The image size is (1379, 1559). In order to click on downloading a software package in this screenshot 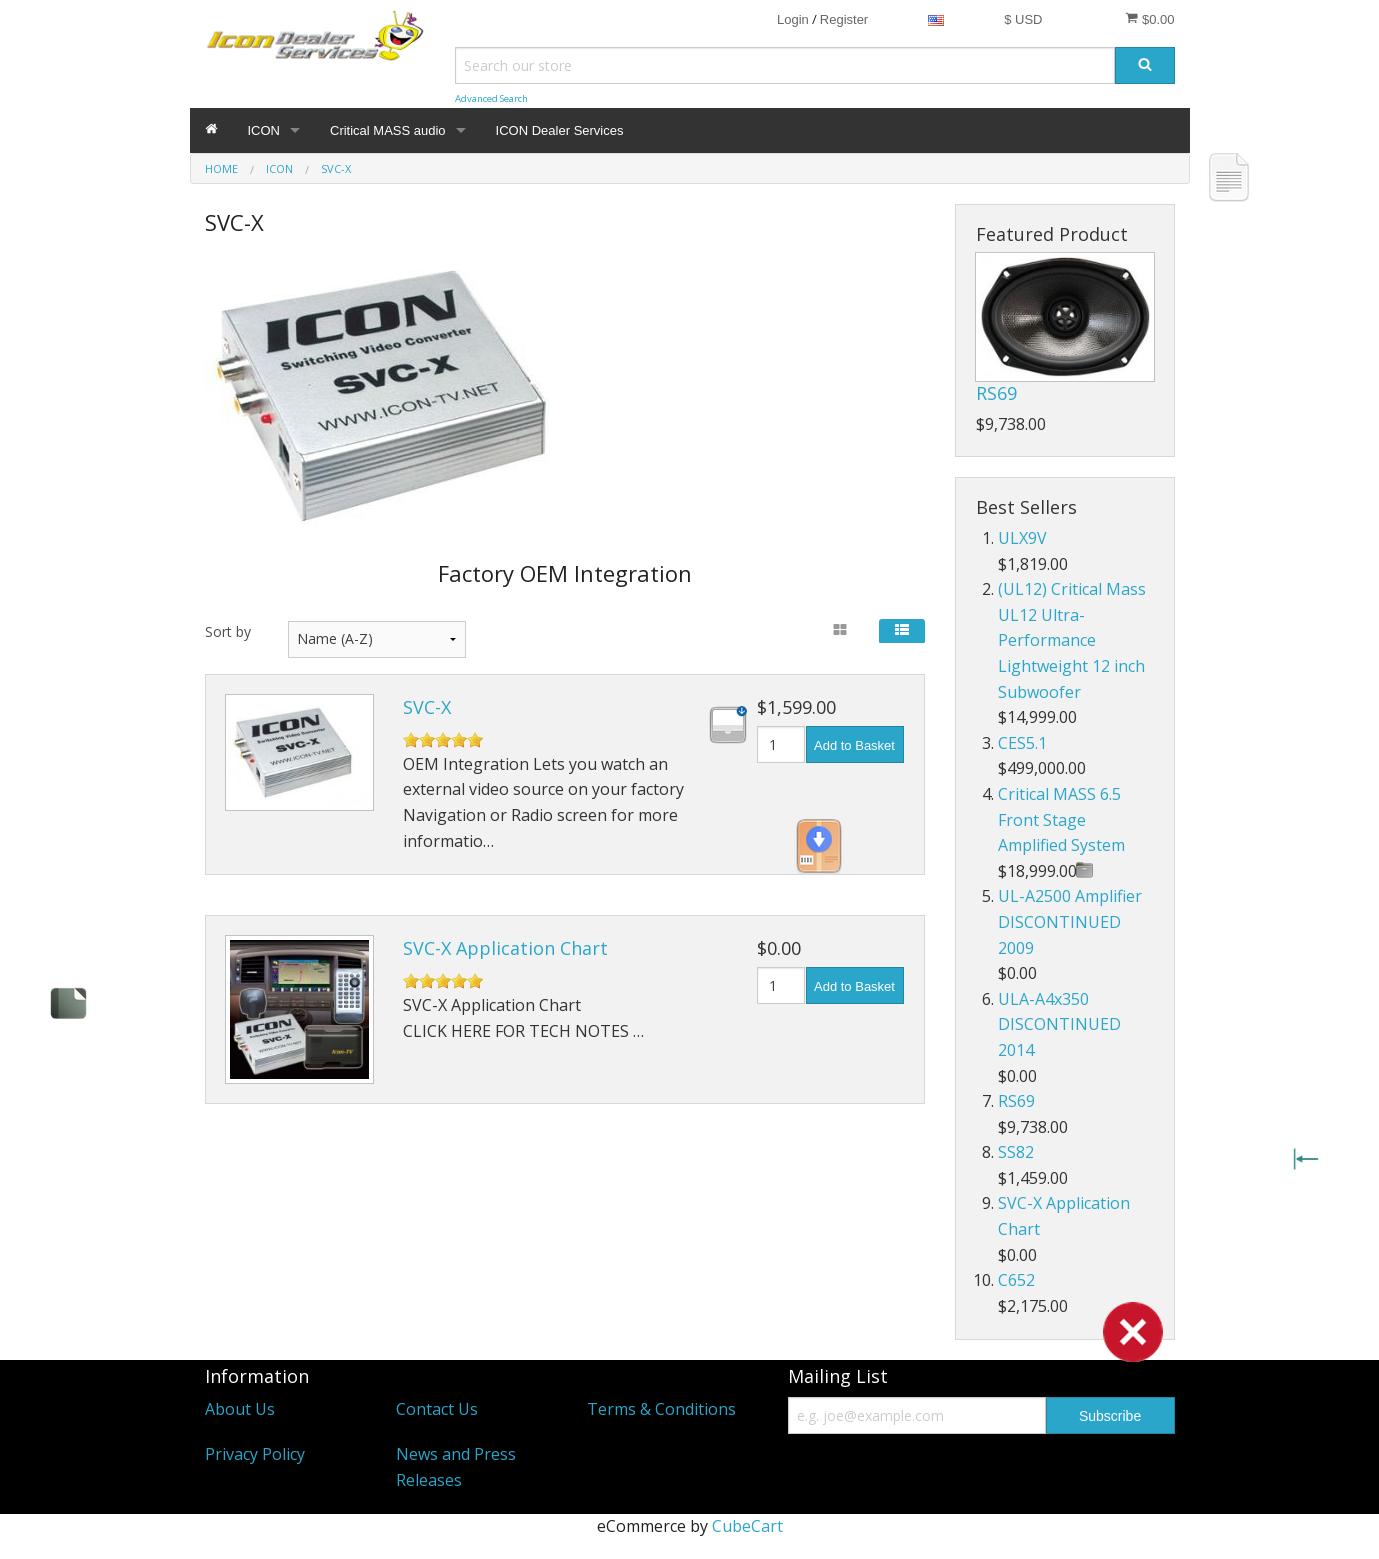, I will do `click(819, 846)`.